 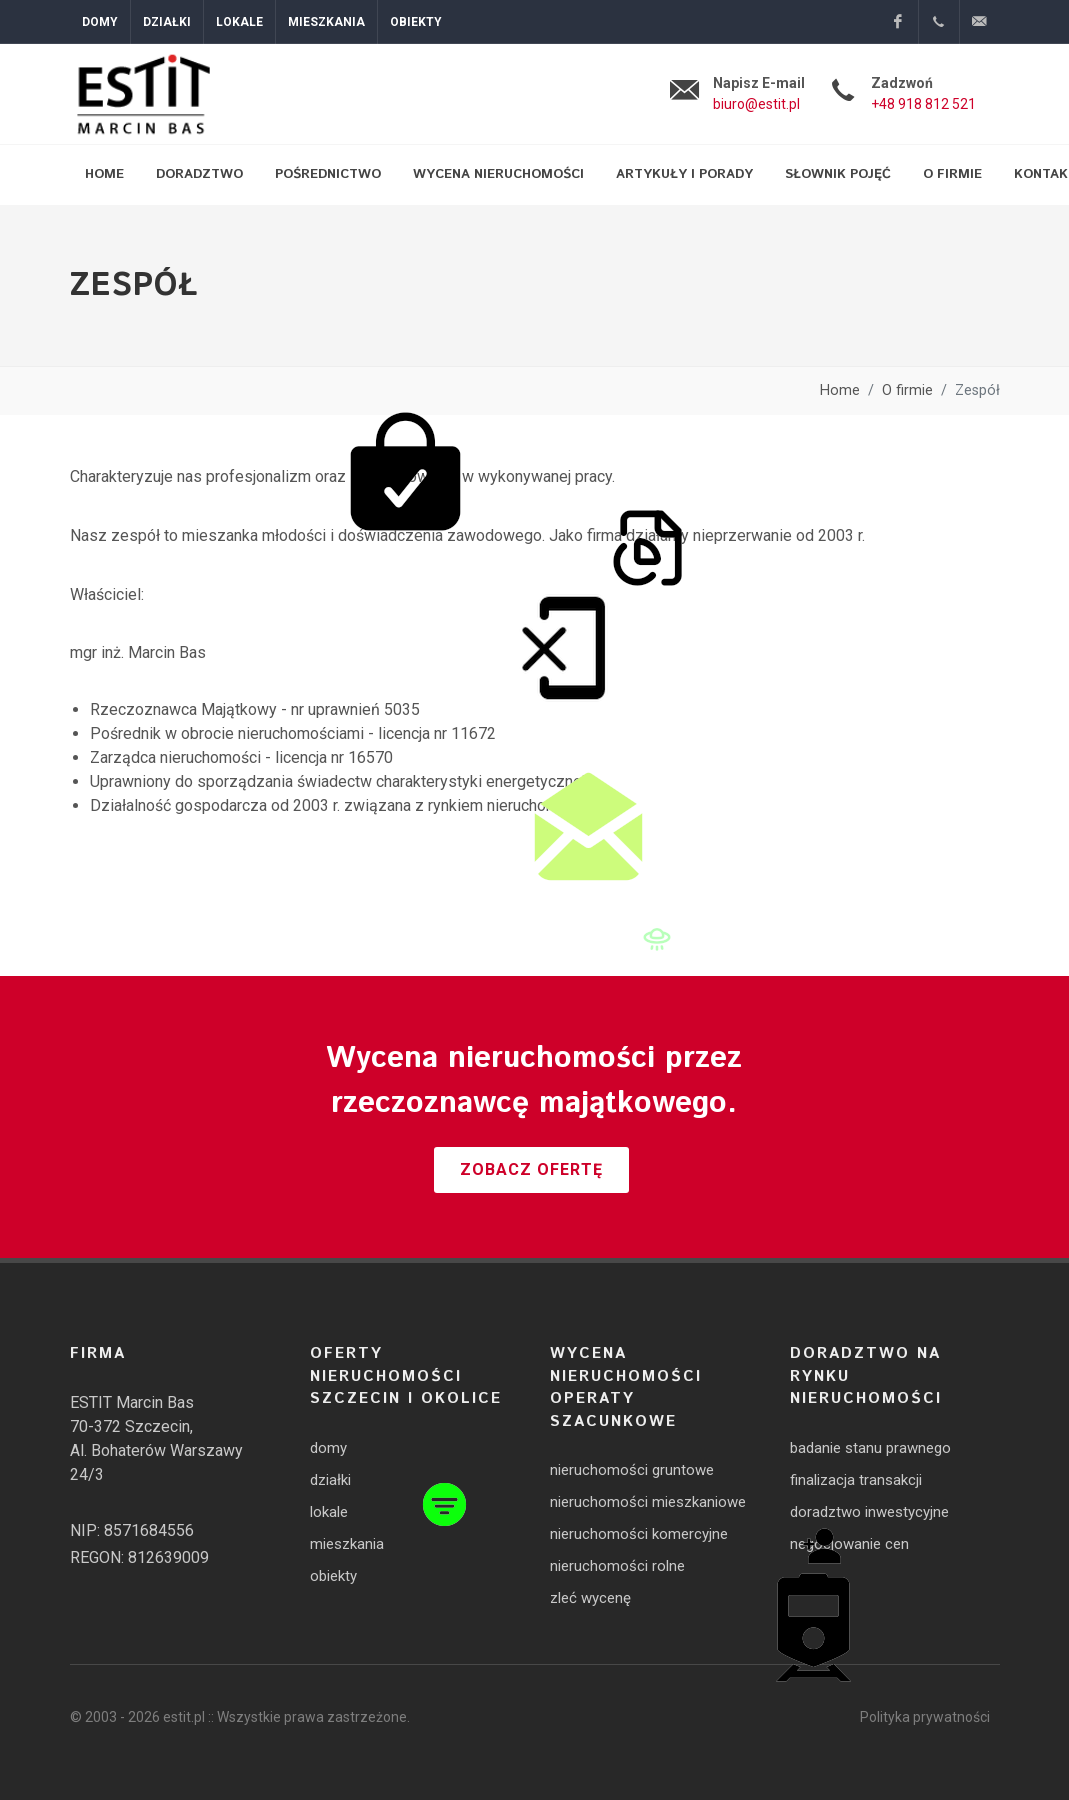 What do you see at coordinates (813, 1627) in the screenshot?
I see `view train schedules or rail services` at bounding box center [813, 1627].